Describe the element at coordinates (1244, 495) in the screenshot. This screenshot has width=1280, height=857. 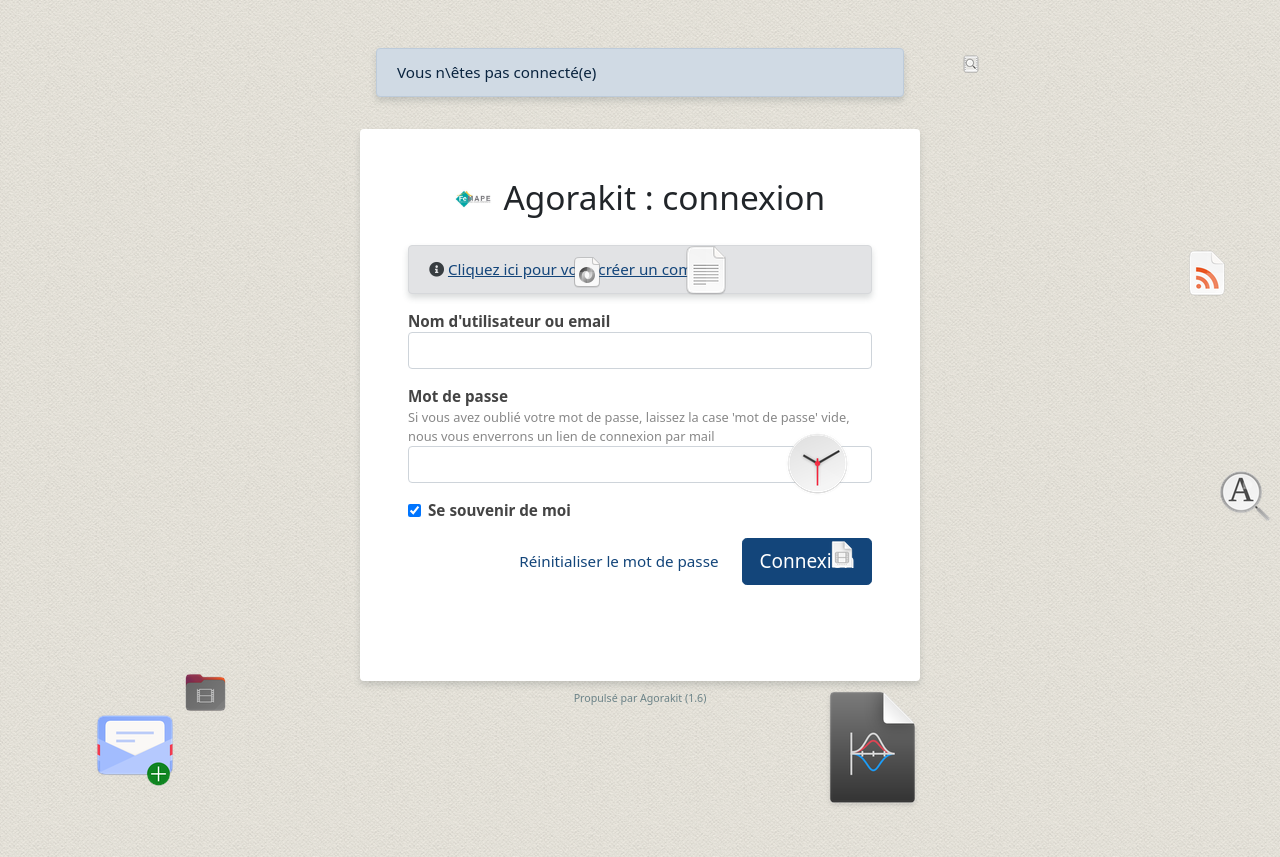
I see `search for files or documents` at that location.